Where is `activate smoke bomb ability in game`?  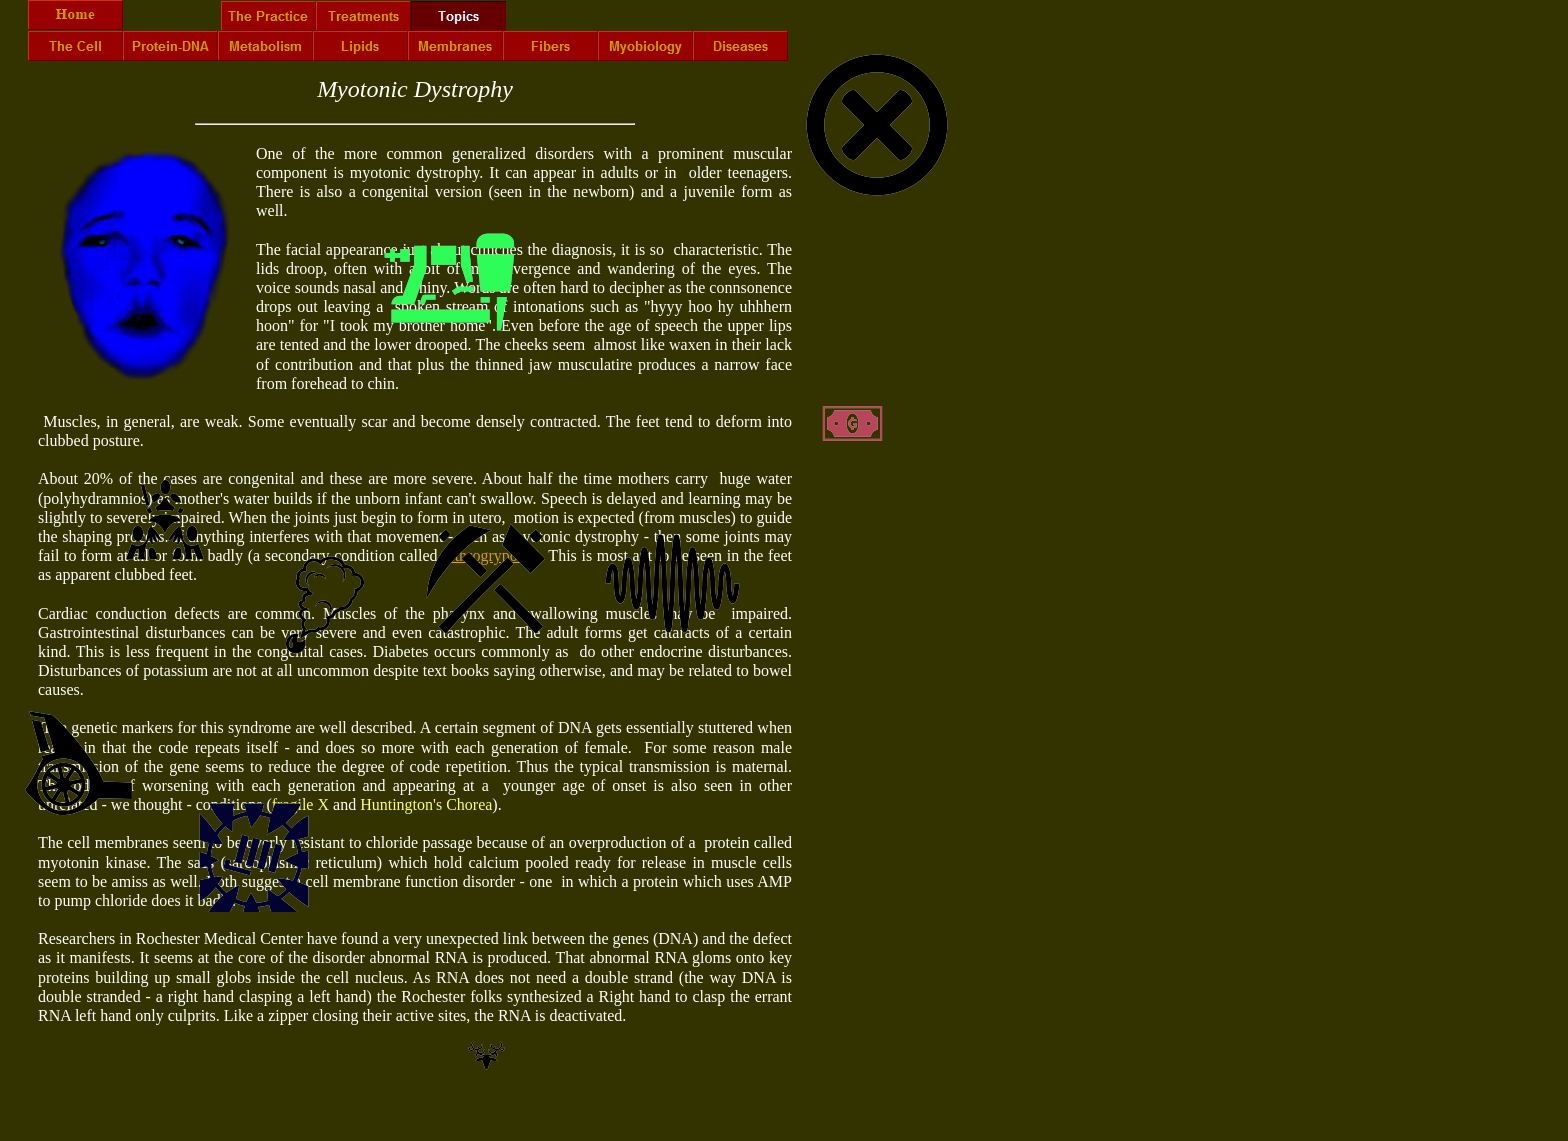
activate smoke bomb ability in game is located at coordinates (325, 605).